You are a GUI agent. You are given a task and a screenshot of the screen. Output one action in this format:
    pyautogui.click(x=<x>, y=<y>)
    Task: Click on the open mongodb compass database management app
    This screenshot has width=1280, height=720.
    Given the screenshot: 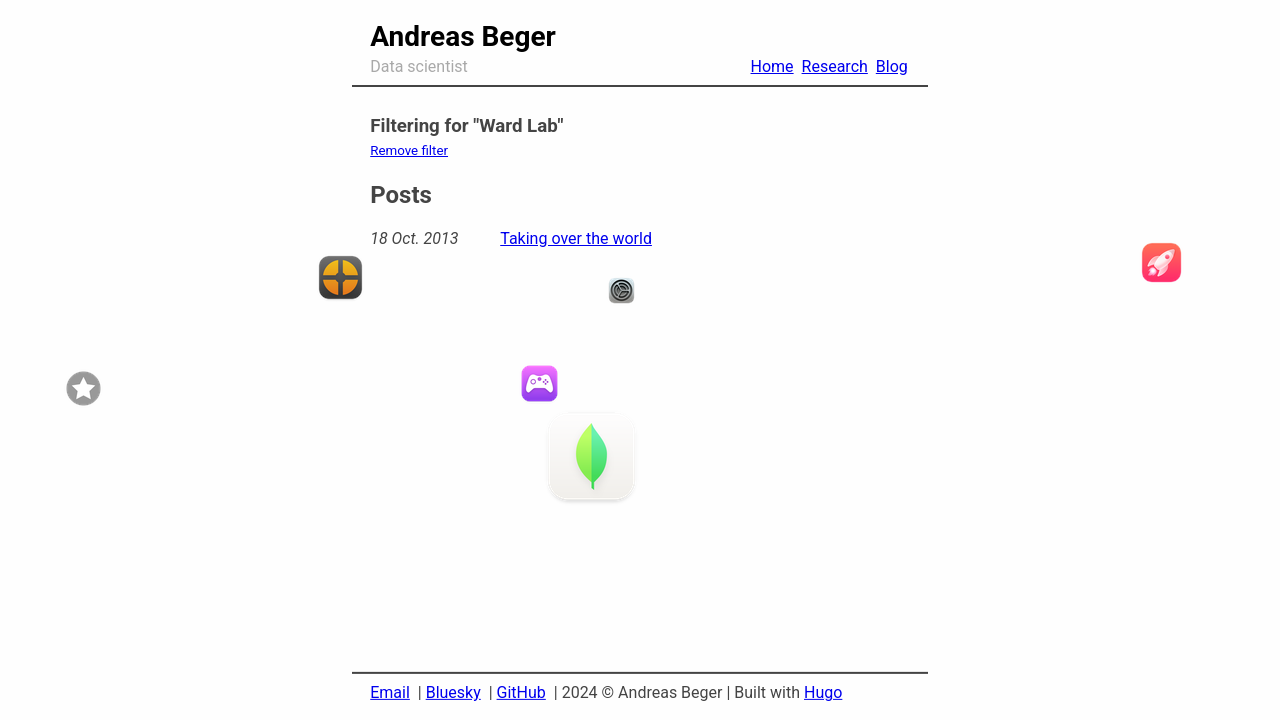 What is the action you would take?
    pyautogui.click(x=591, y=456)
    